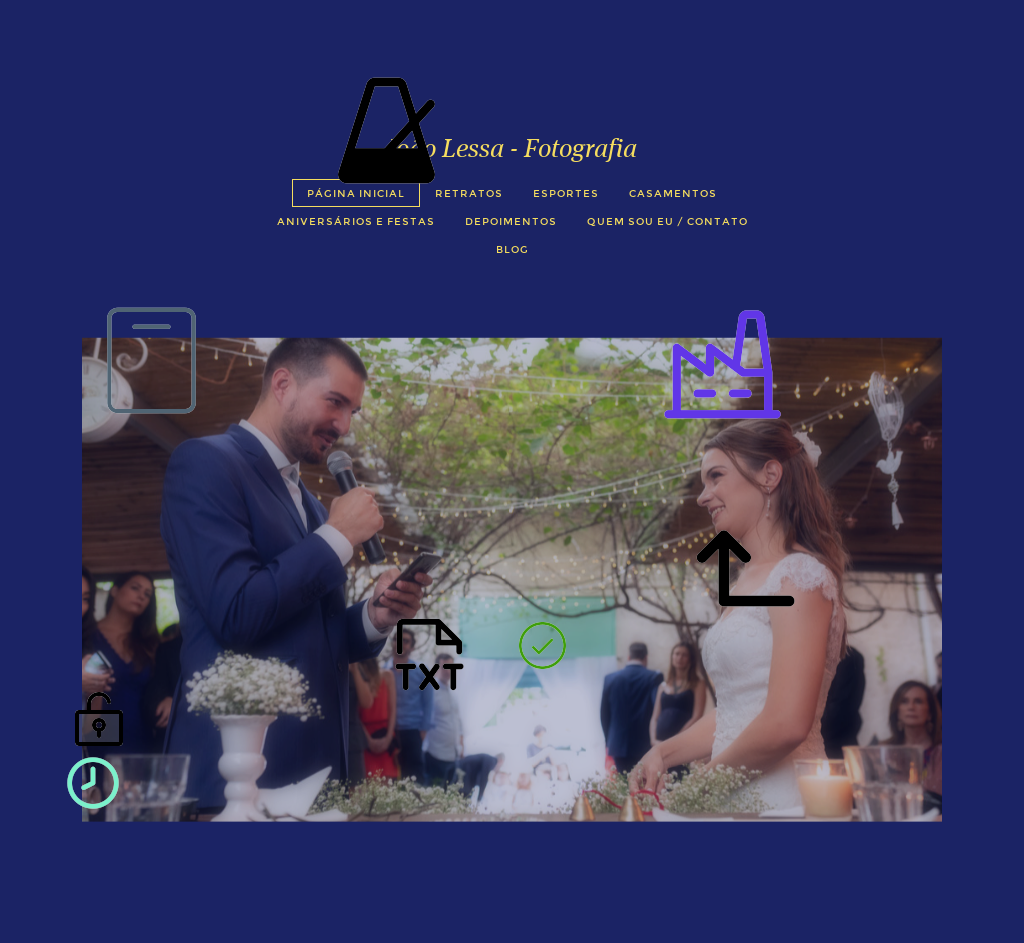  I want to click on open a plain text file, so click(429, 657).